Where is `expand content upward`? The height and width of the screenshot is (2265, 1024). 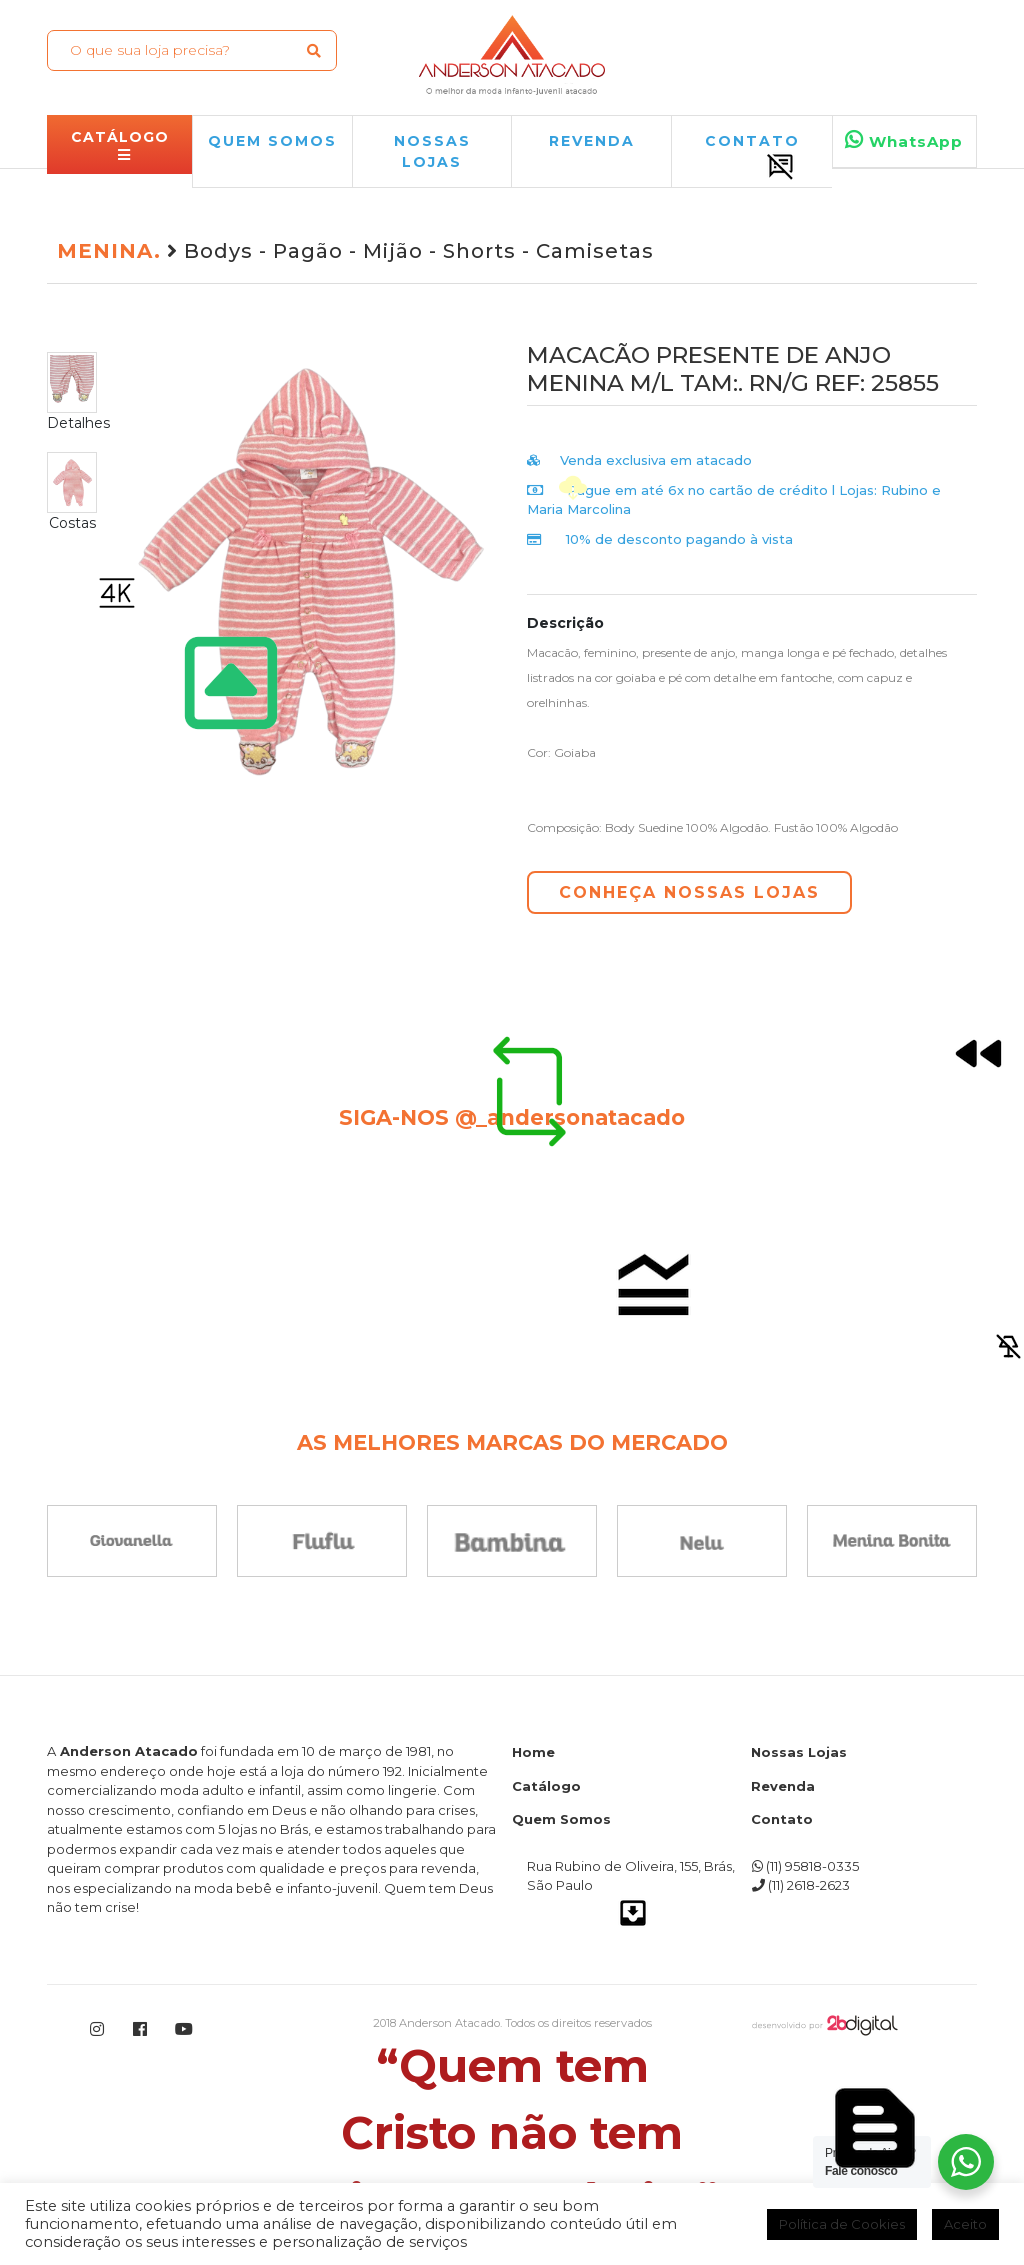
expand content upward is located at coordinates (231, 683).